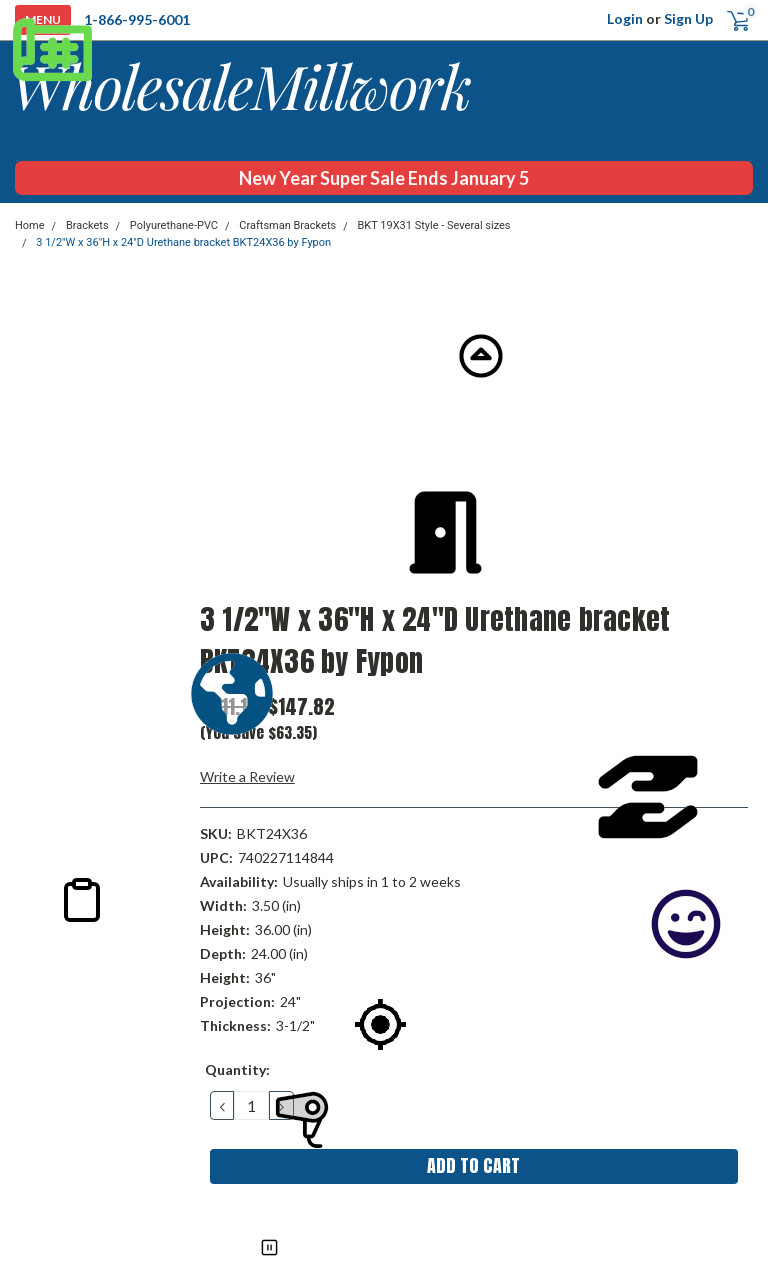  Describe the element at coordinates (481, 356) in the screenshot. I see `scroll to top of page` at that location.